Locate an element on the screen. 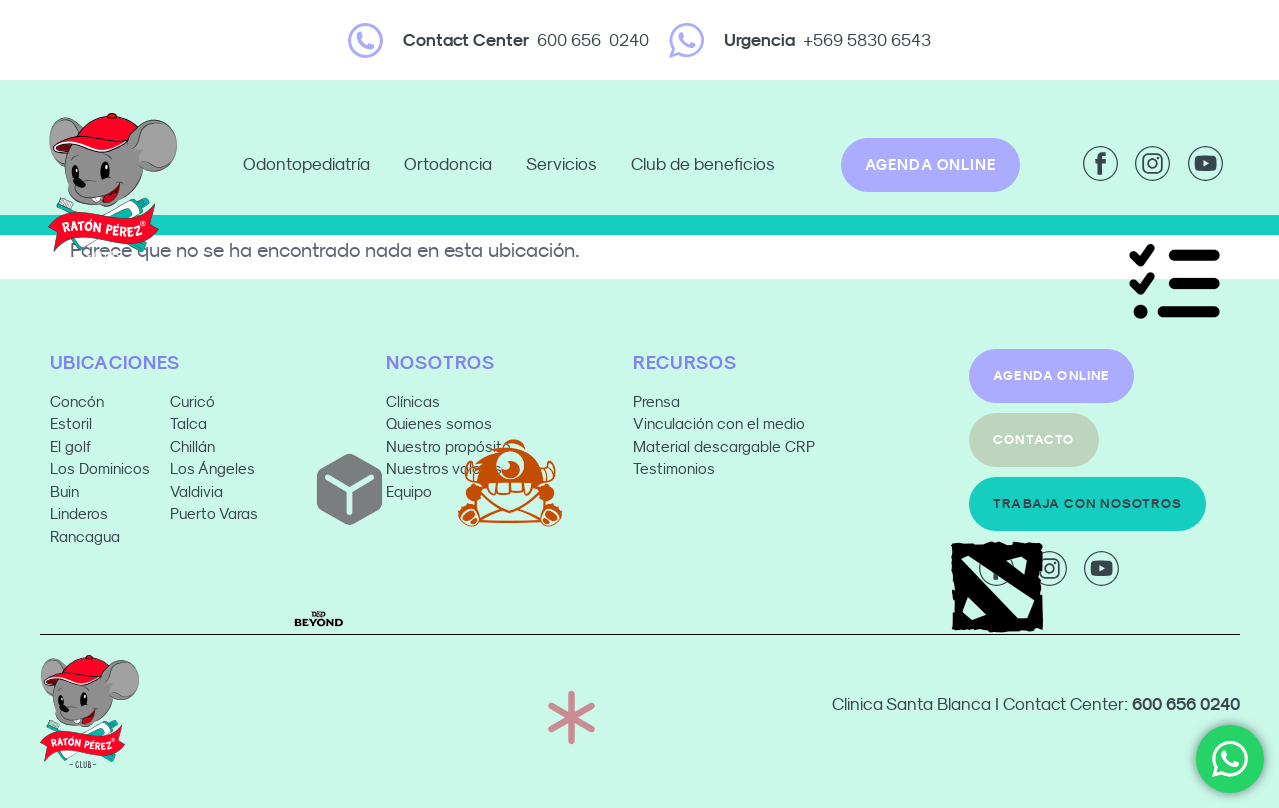 The image size is (1279, 808). roll a six-sided die is located at coordinates (349, 488).